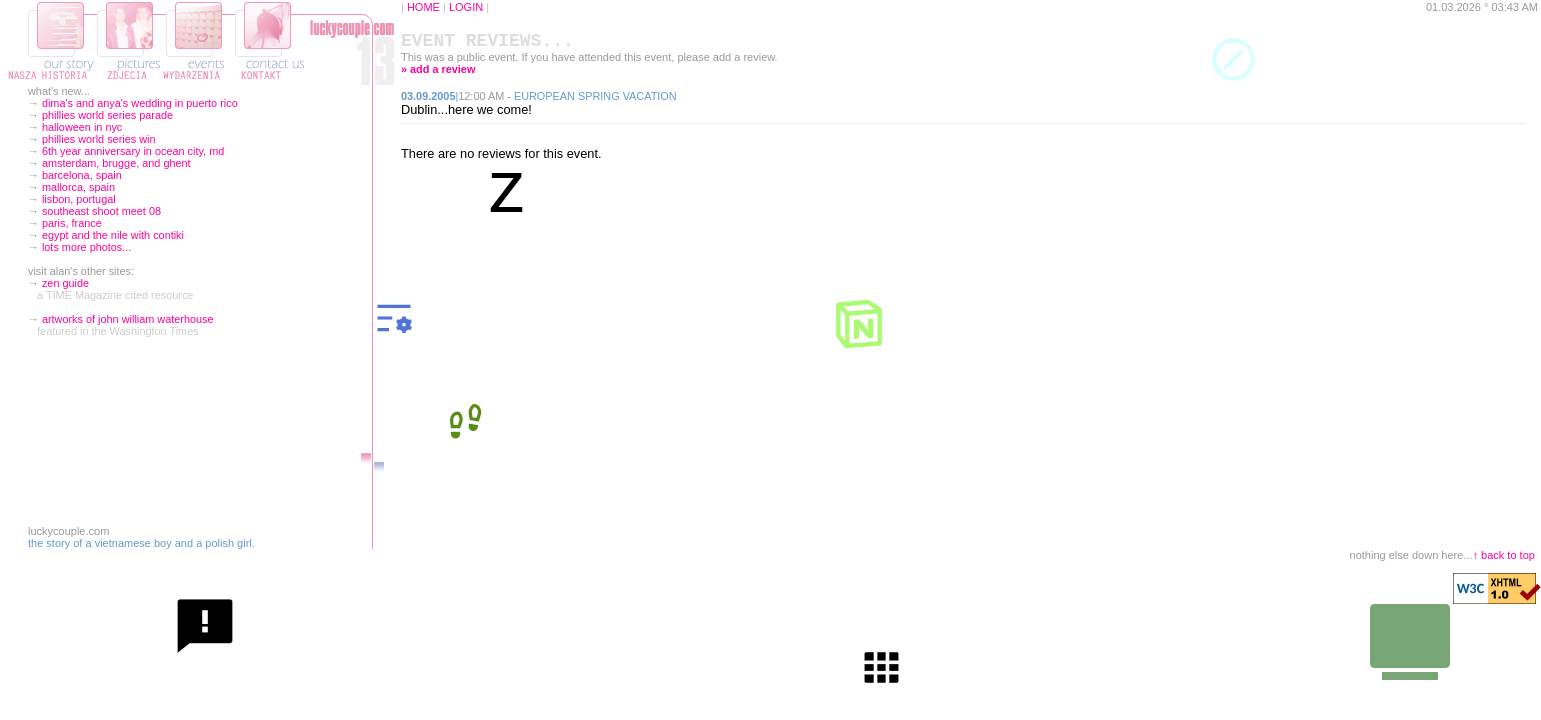 Image resolution: width=1541 pixels, height=720 pixels. Describe the element at coordinates (394, 318) in the screenshot. I see `access list settings or preferences` at that location.